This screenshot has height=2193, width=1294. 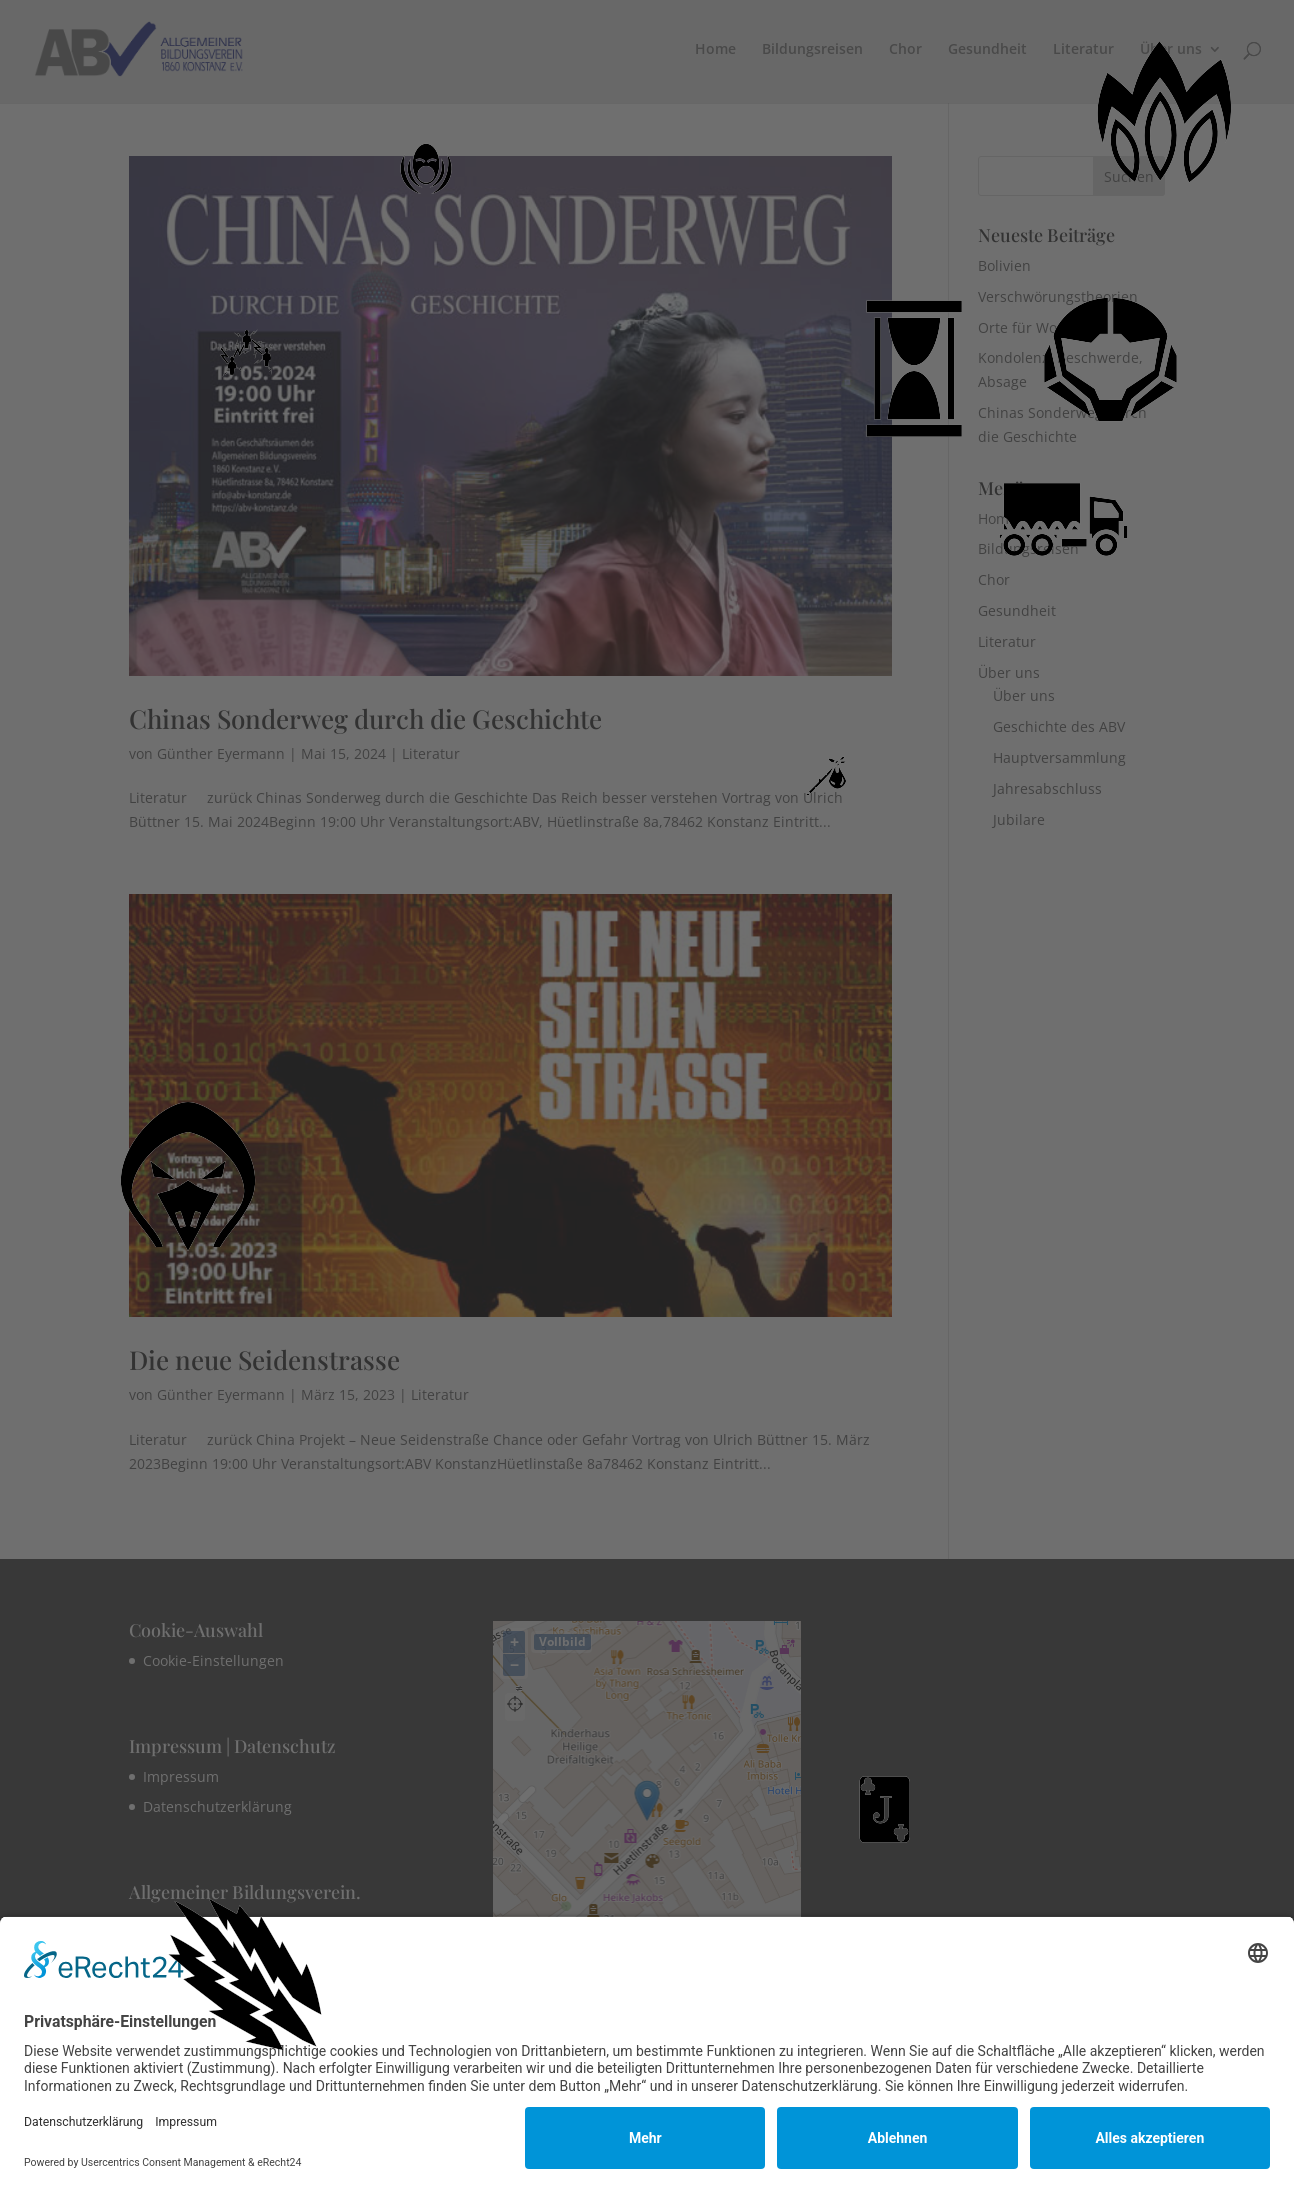 What do you see at coordinates (246, 353) in the screenshot?
I see `activate chain lightning ability or spell` at bounding box center [246, 353].